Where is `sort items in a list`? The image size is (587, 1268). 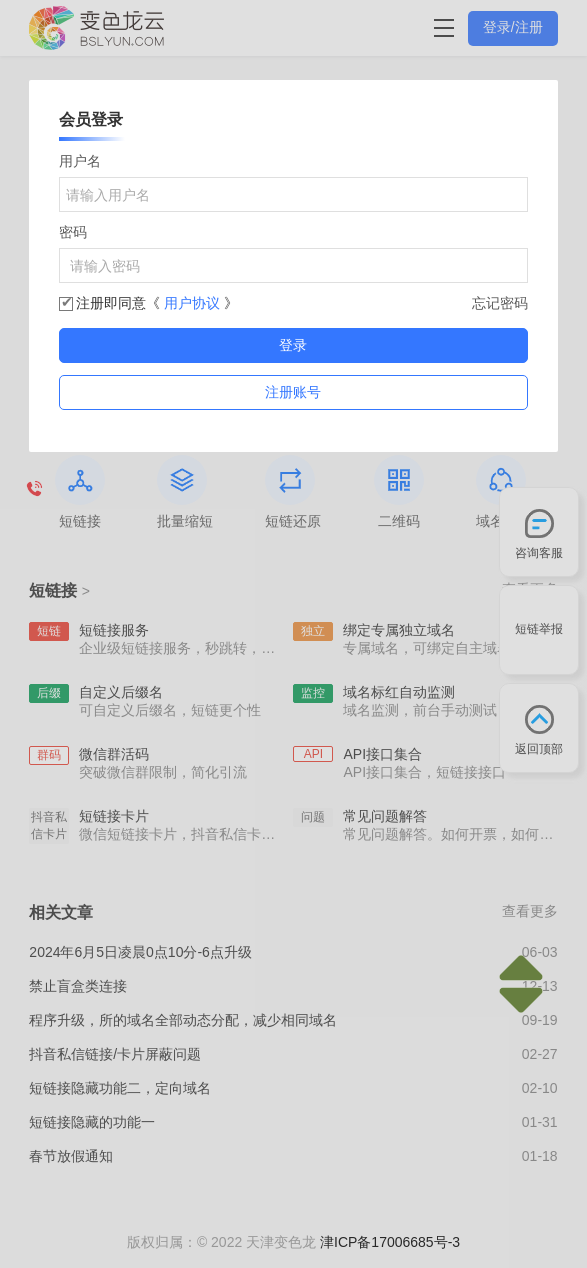
sort items in a list is located at coordinates (521, 984).